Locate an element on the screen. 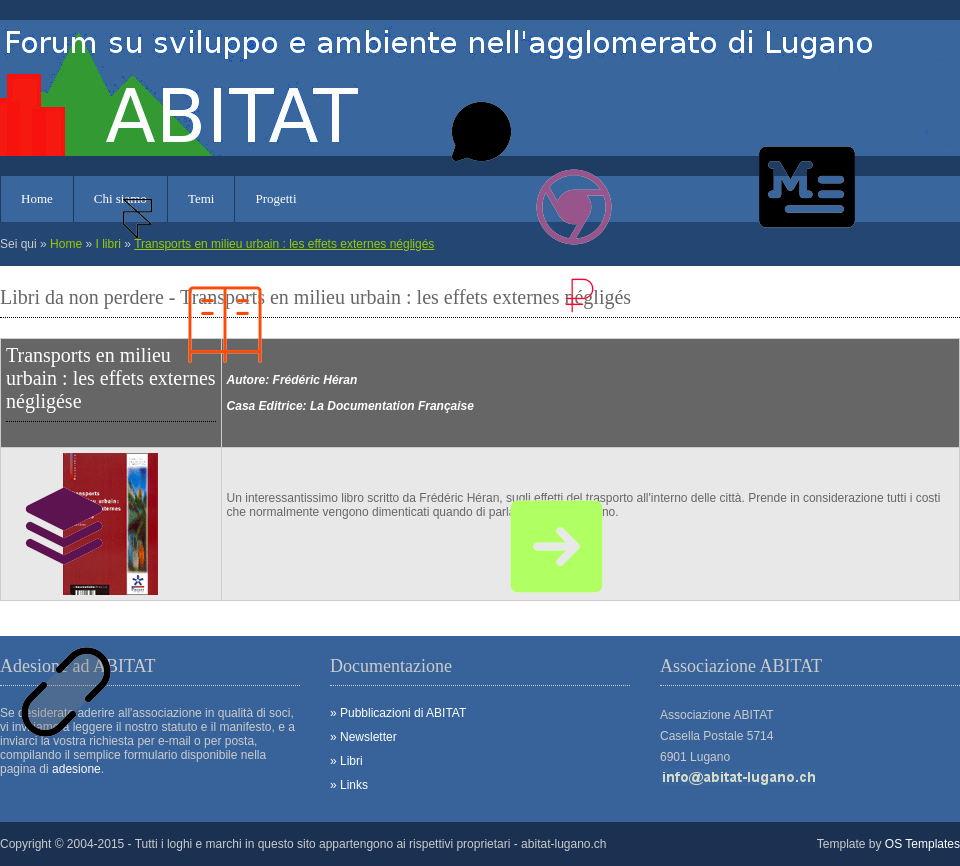  open article on Medium is located at coordinates (807, 187).